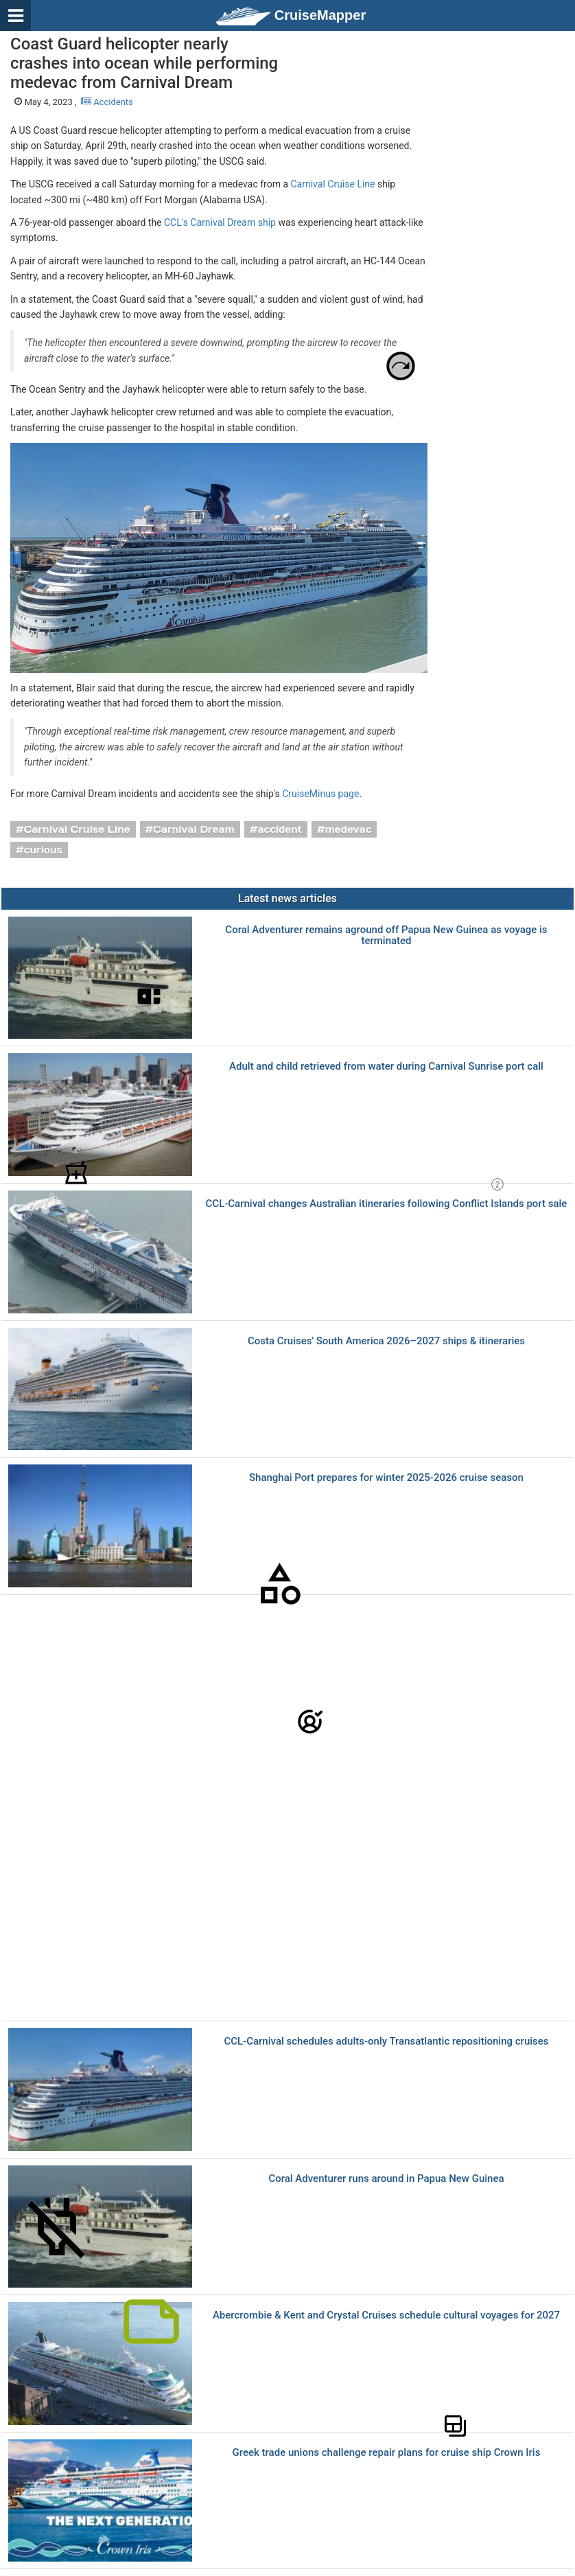 This screenshot has height=2576, width=575. Describe the element at coordinates (57, 2227) in the screenshot. I see `power is currently off or disconnected` at that location.